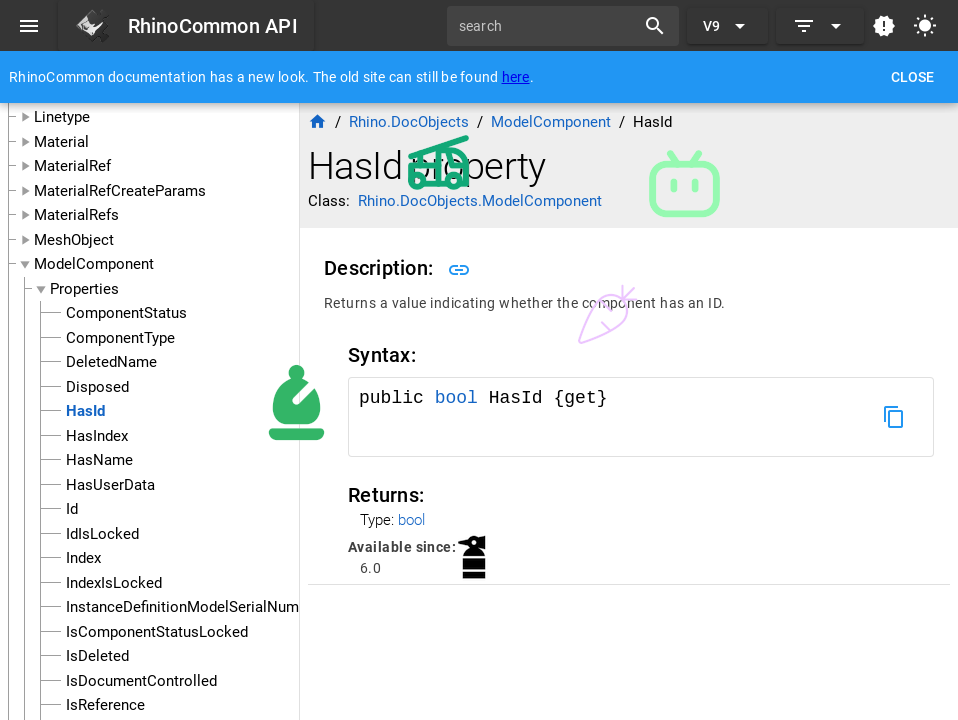 Image resolution: width=958 pixels, height=720 pixels. Describe the element at coordinates (438, 165) in the screenshot. I see `indicates emergency services or fire department` at that location.